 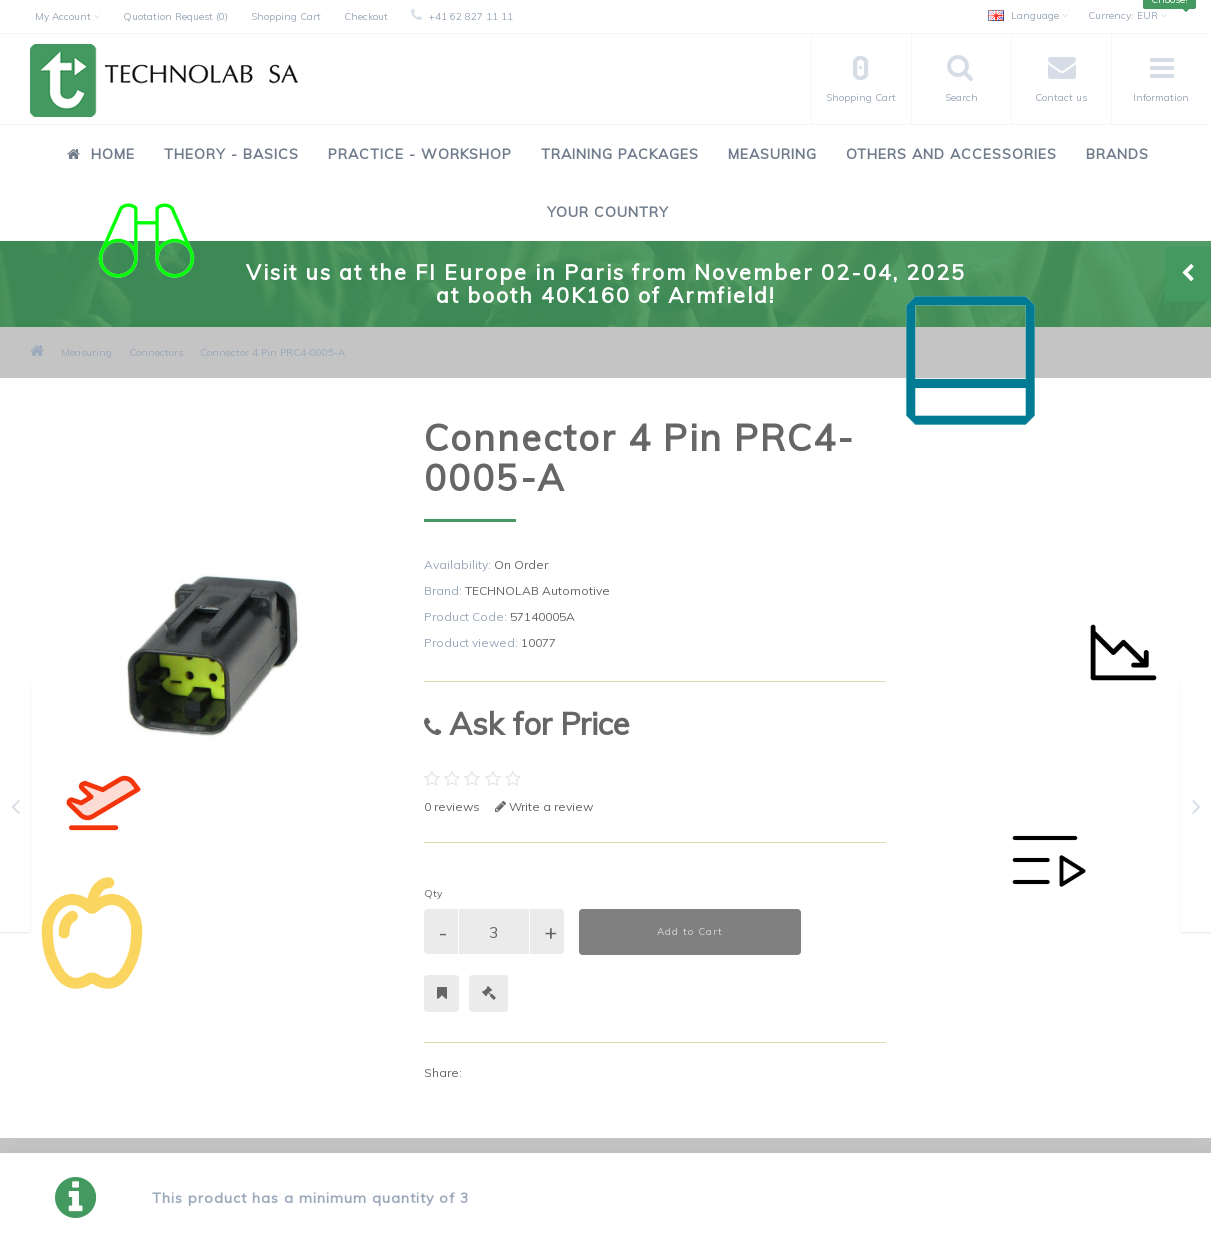 What do you see at coordinates (1045, 860) in the screenshot?
I see `view media queue or playlist` at bounding box center [1045, 860].